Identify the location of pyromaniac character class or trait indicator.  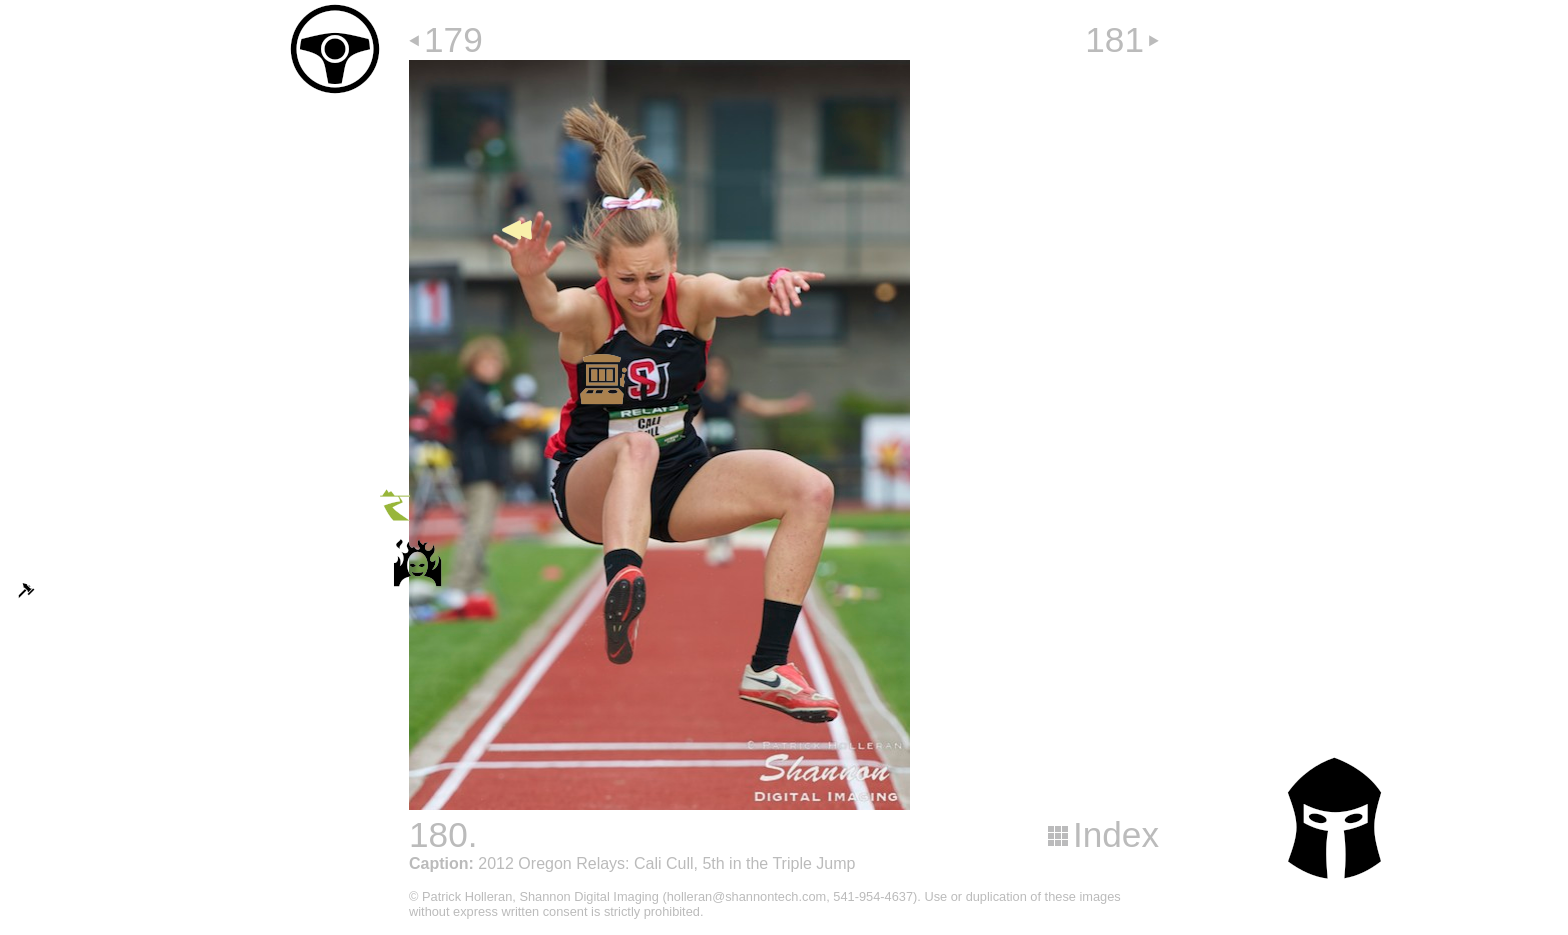
(417, 562).